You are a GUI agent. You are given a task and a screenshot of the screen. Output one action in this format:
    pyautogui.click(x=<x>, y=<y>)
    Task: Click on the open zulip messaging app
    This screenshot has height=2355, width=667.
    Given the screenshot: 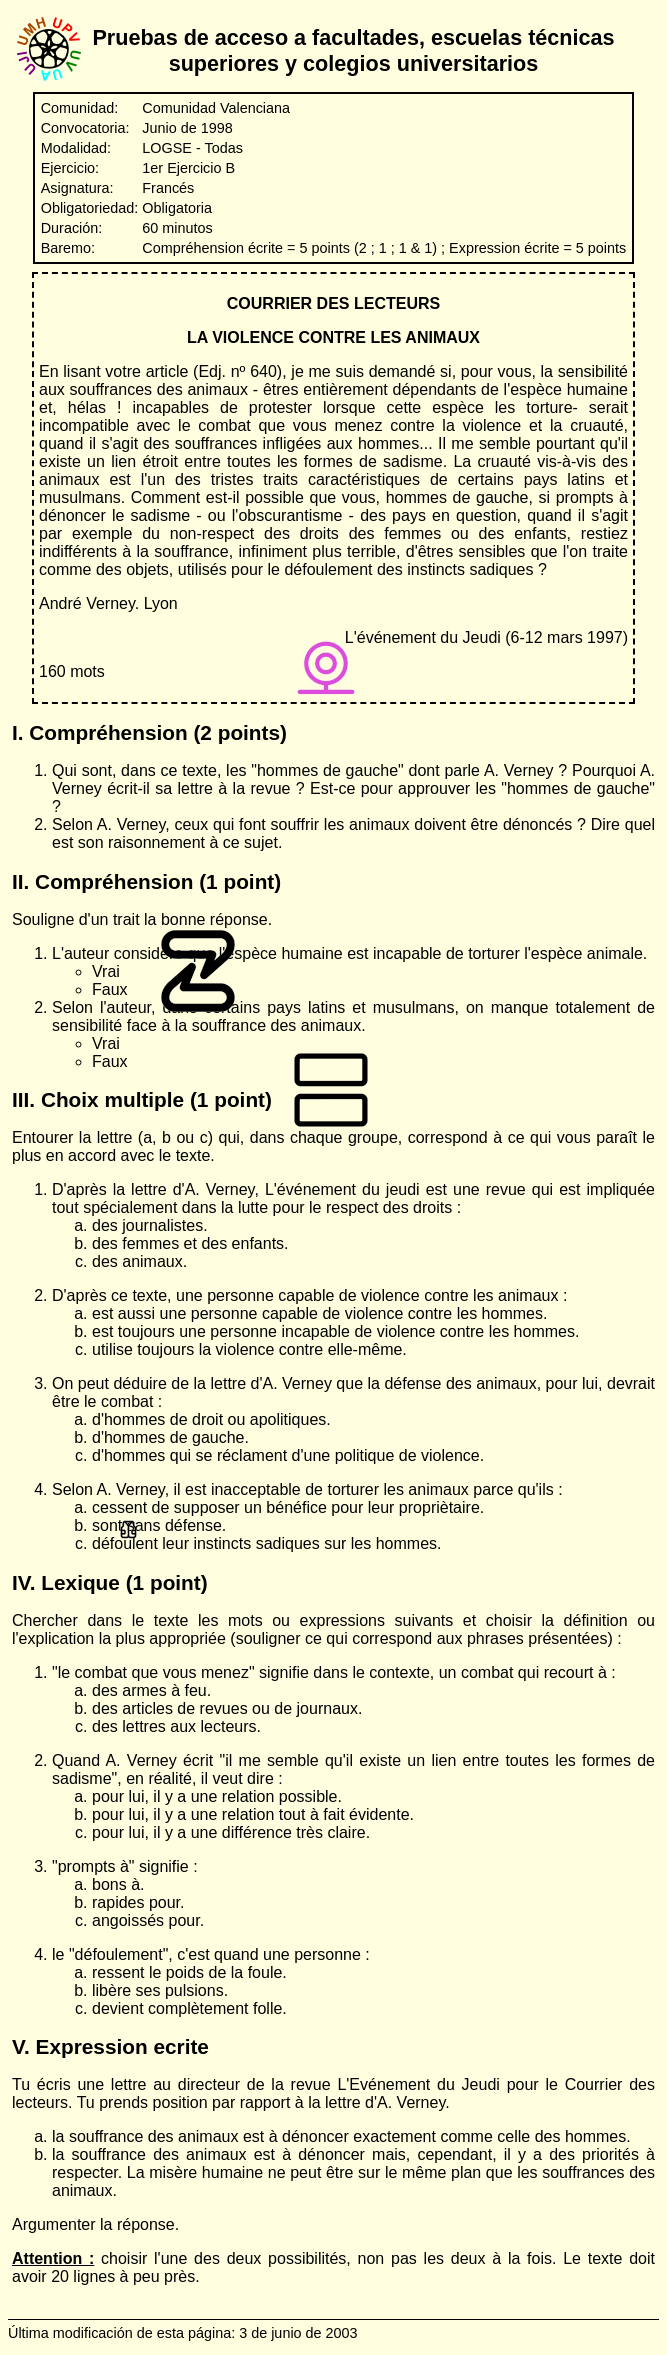 What is the action you would take?
    pyautogui.click(x=198, y=971)
    